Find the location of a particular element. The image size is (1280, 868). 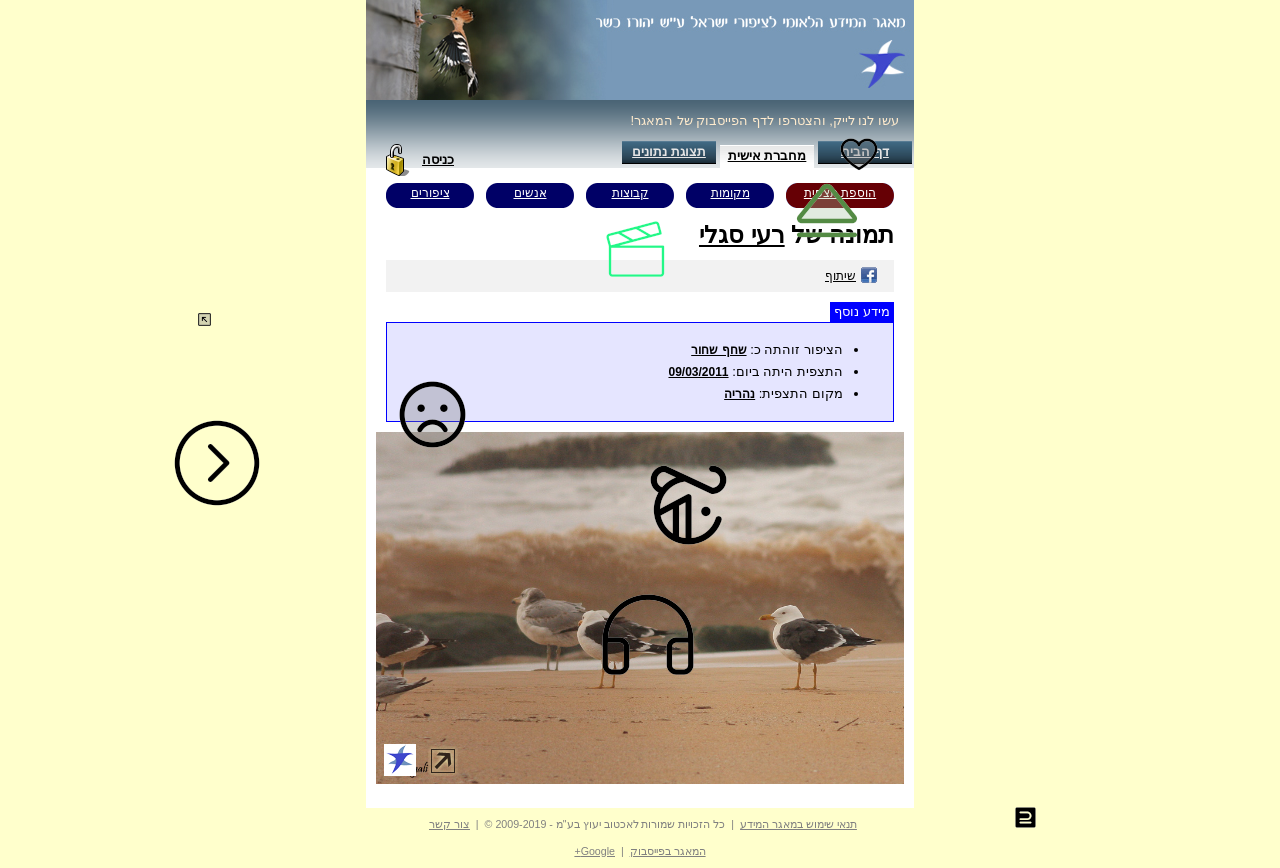

access video or movie content is located at coordinates (636, 251).